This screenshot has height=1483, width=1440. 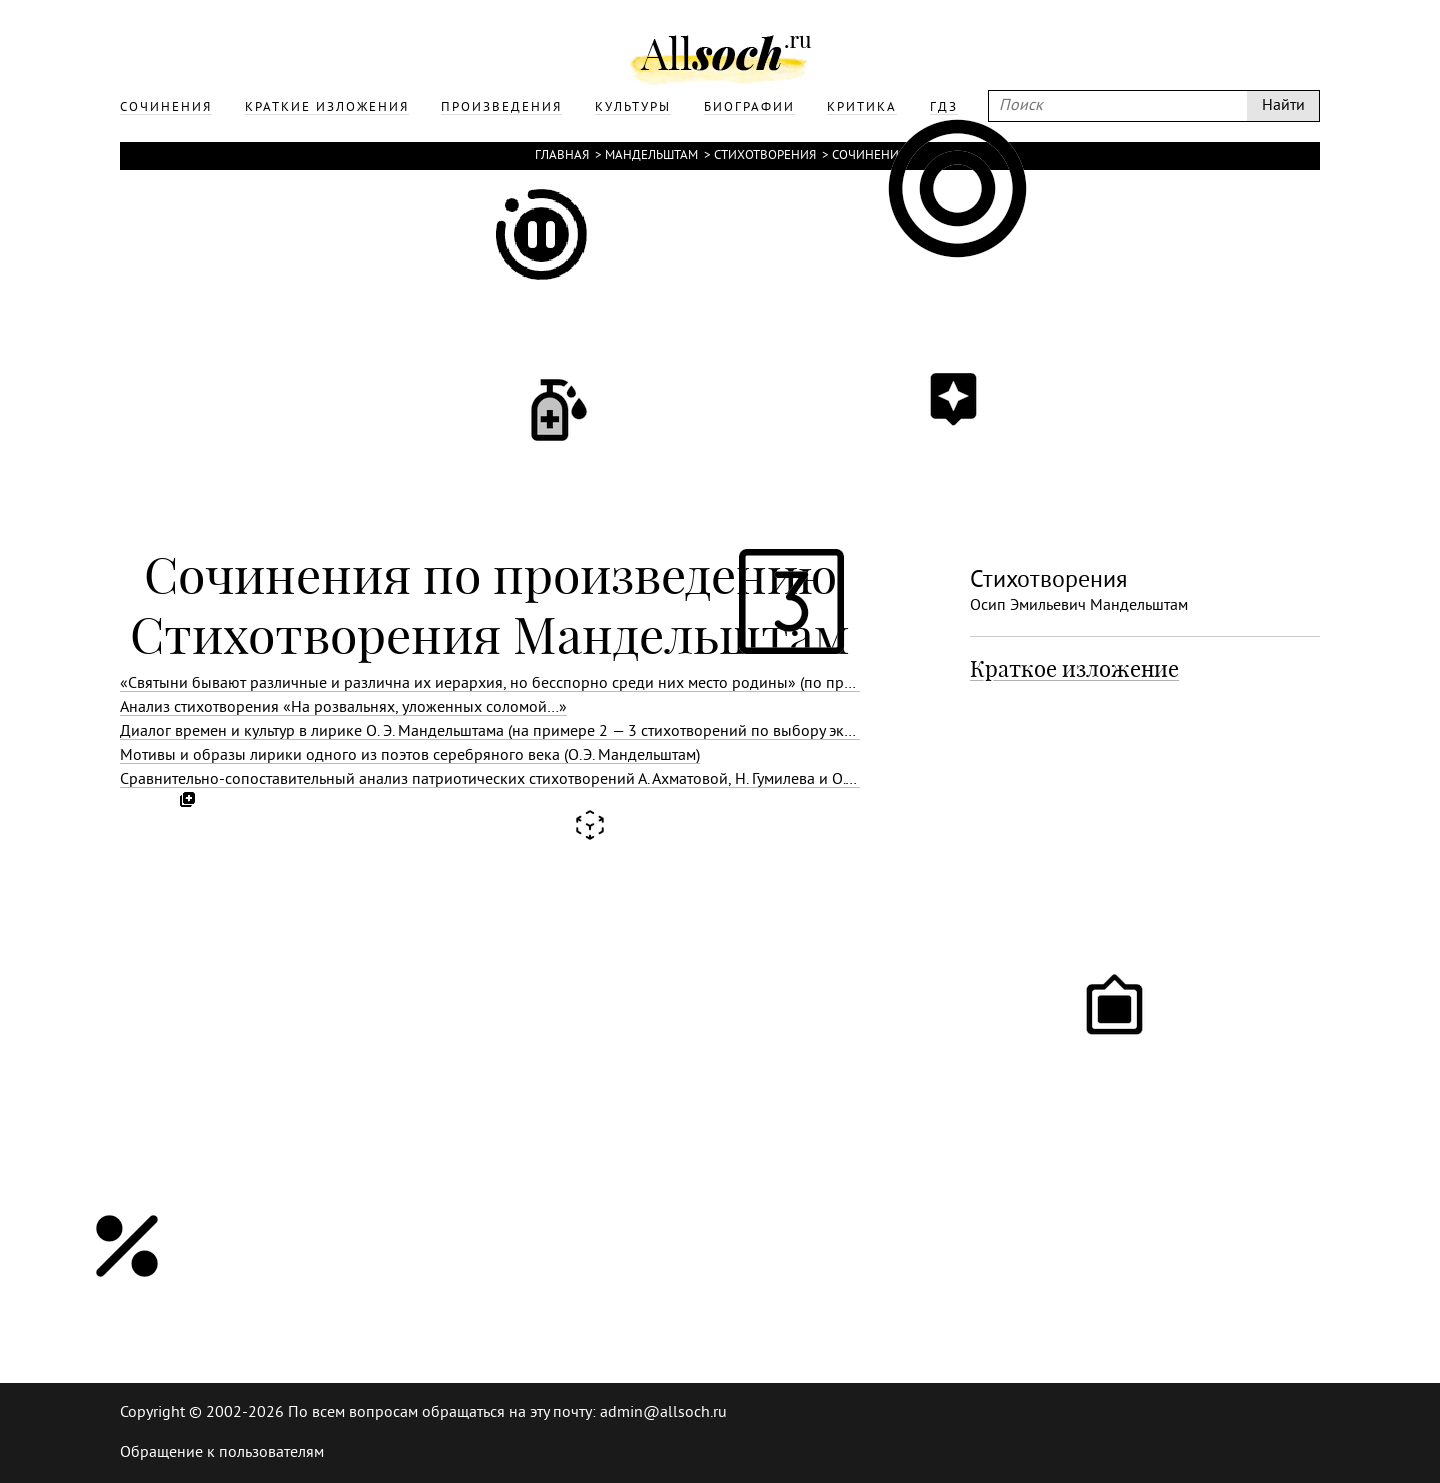 What do you see at coordinates (957, 188) in the screenshot?
I see `playstation circle button icon` at bounding box center [957, 188].